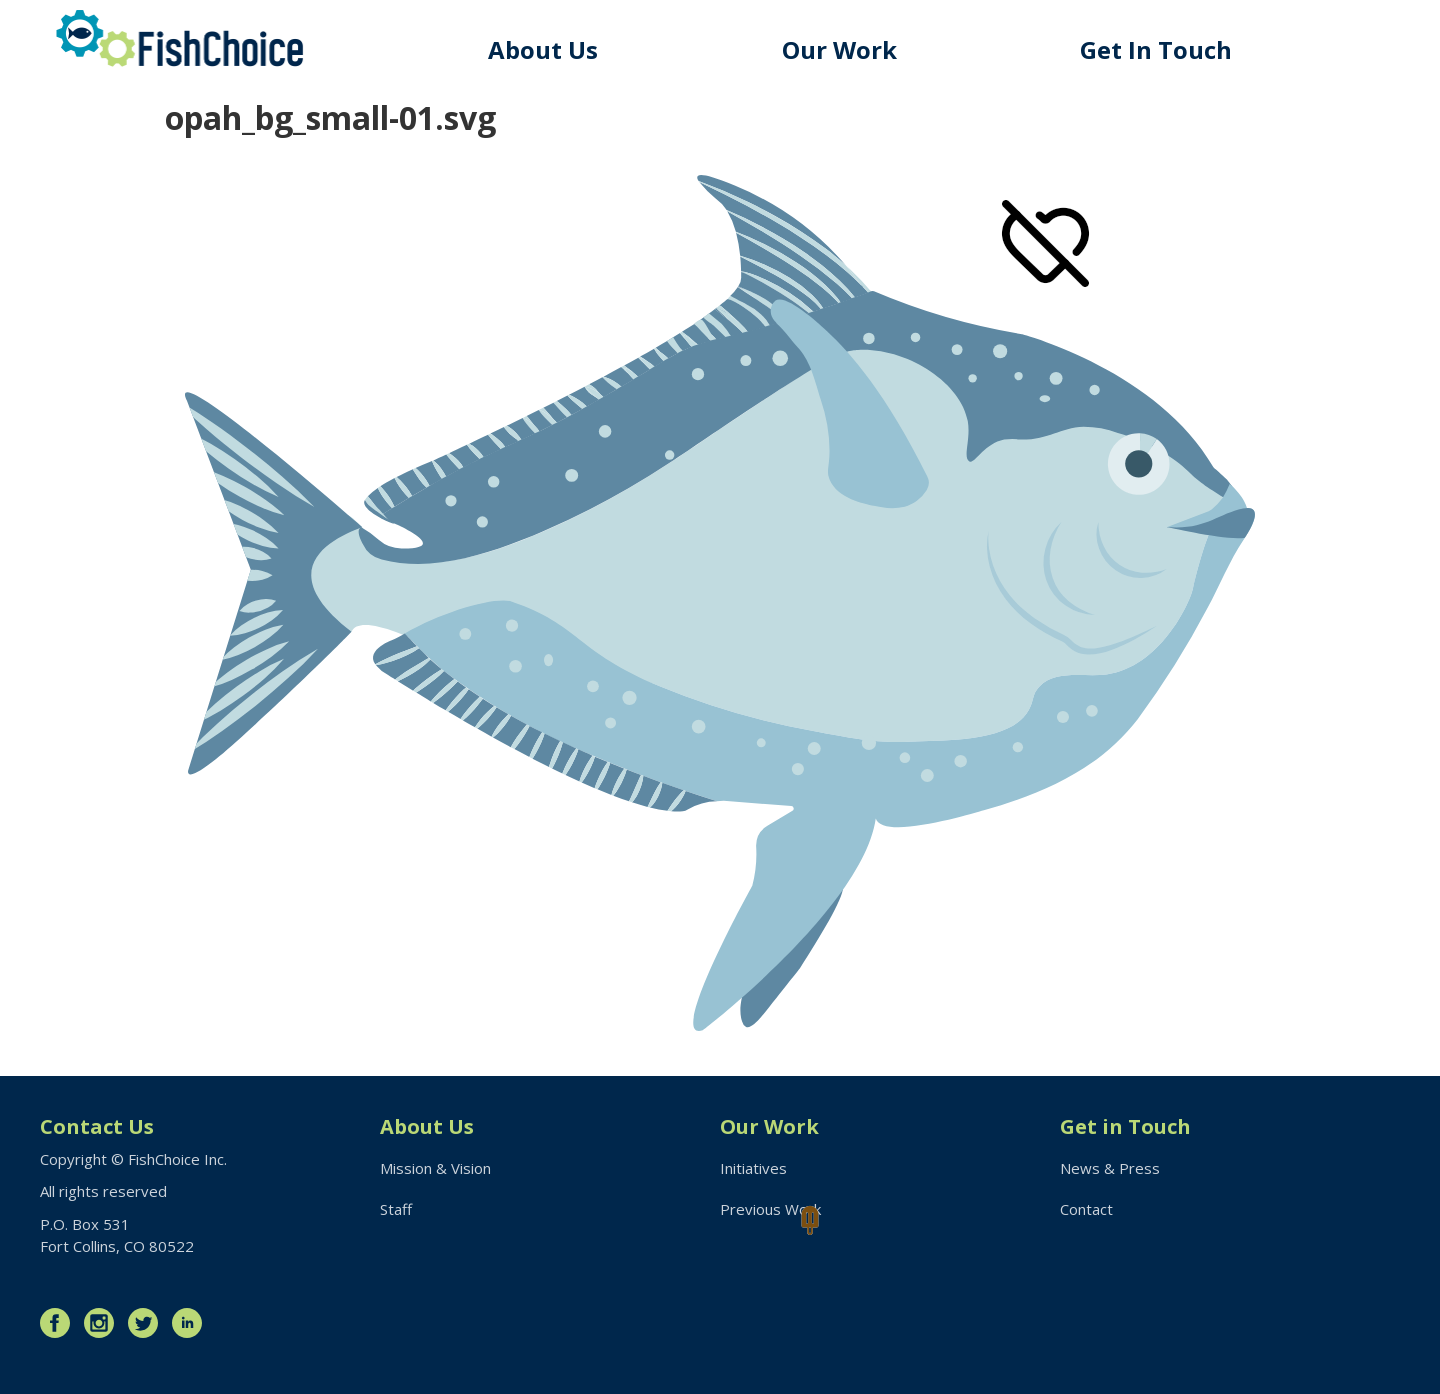  I want to click on access summer treats or frozen desserts category, so click(810, 1220).